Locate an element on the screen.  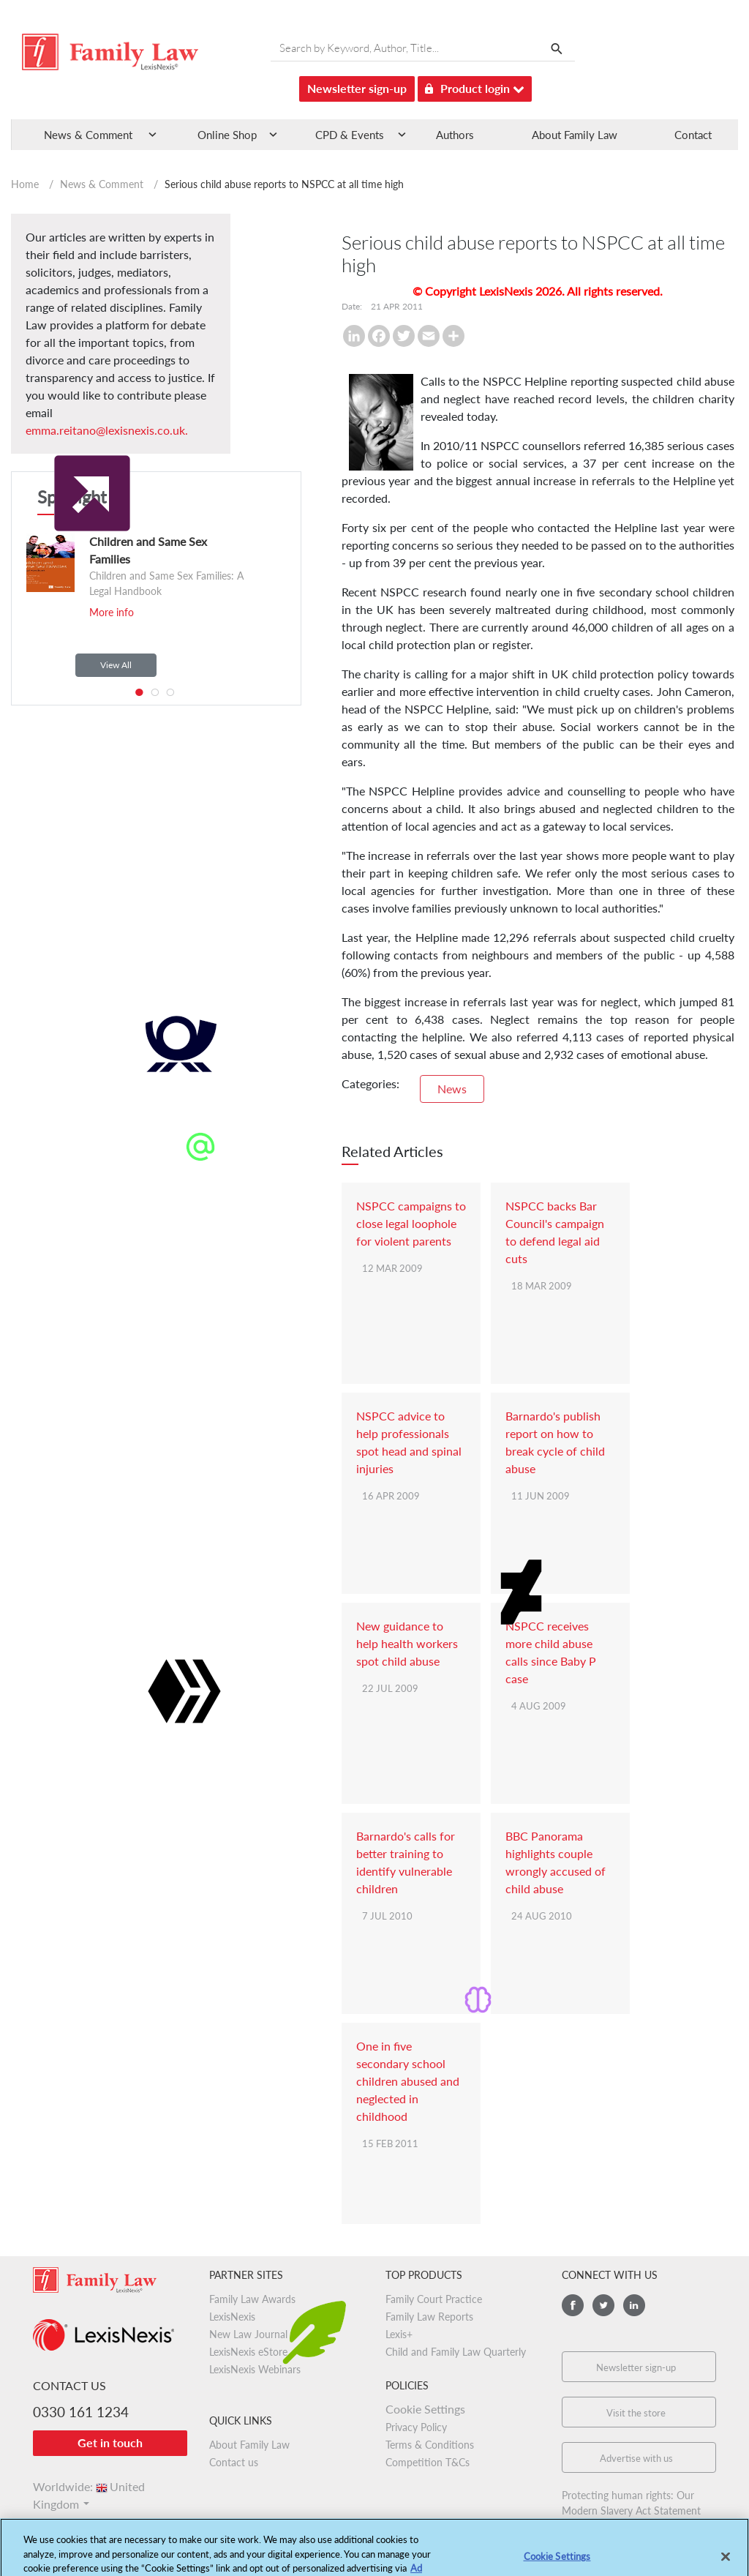
Deutsche Post company logo is located at coordinates (181, 1044).